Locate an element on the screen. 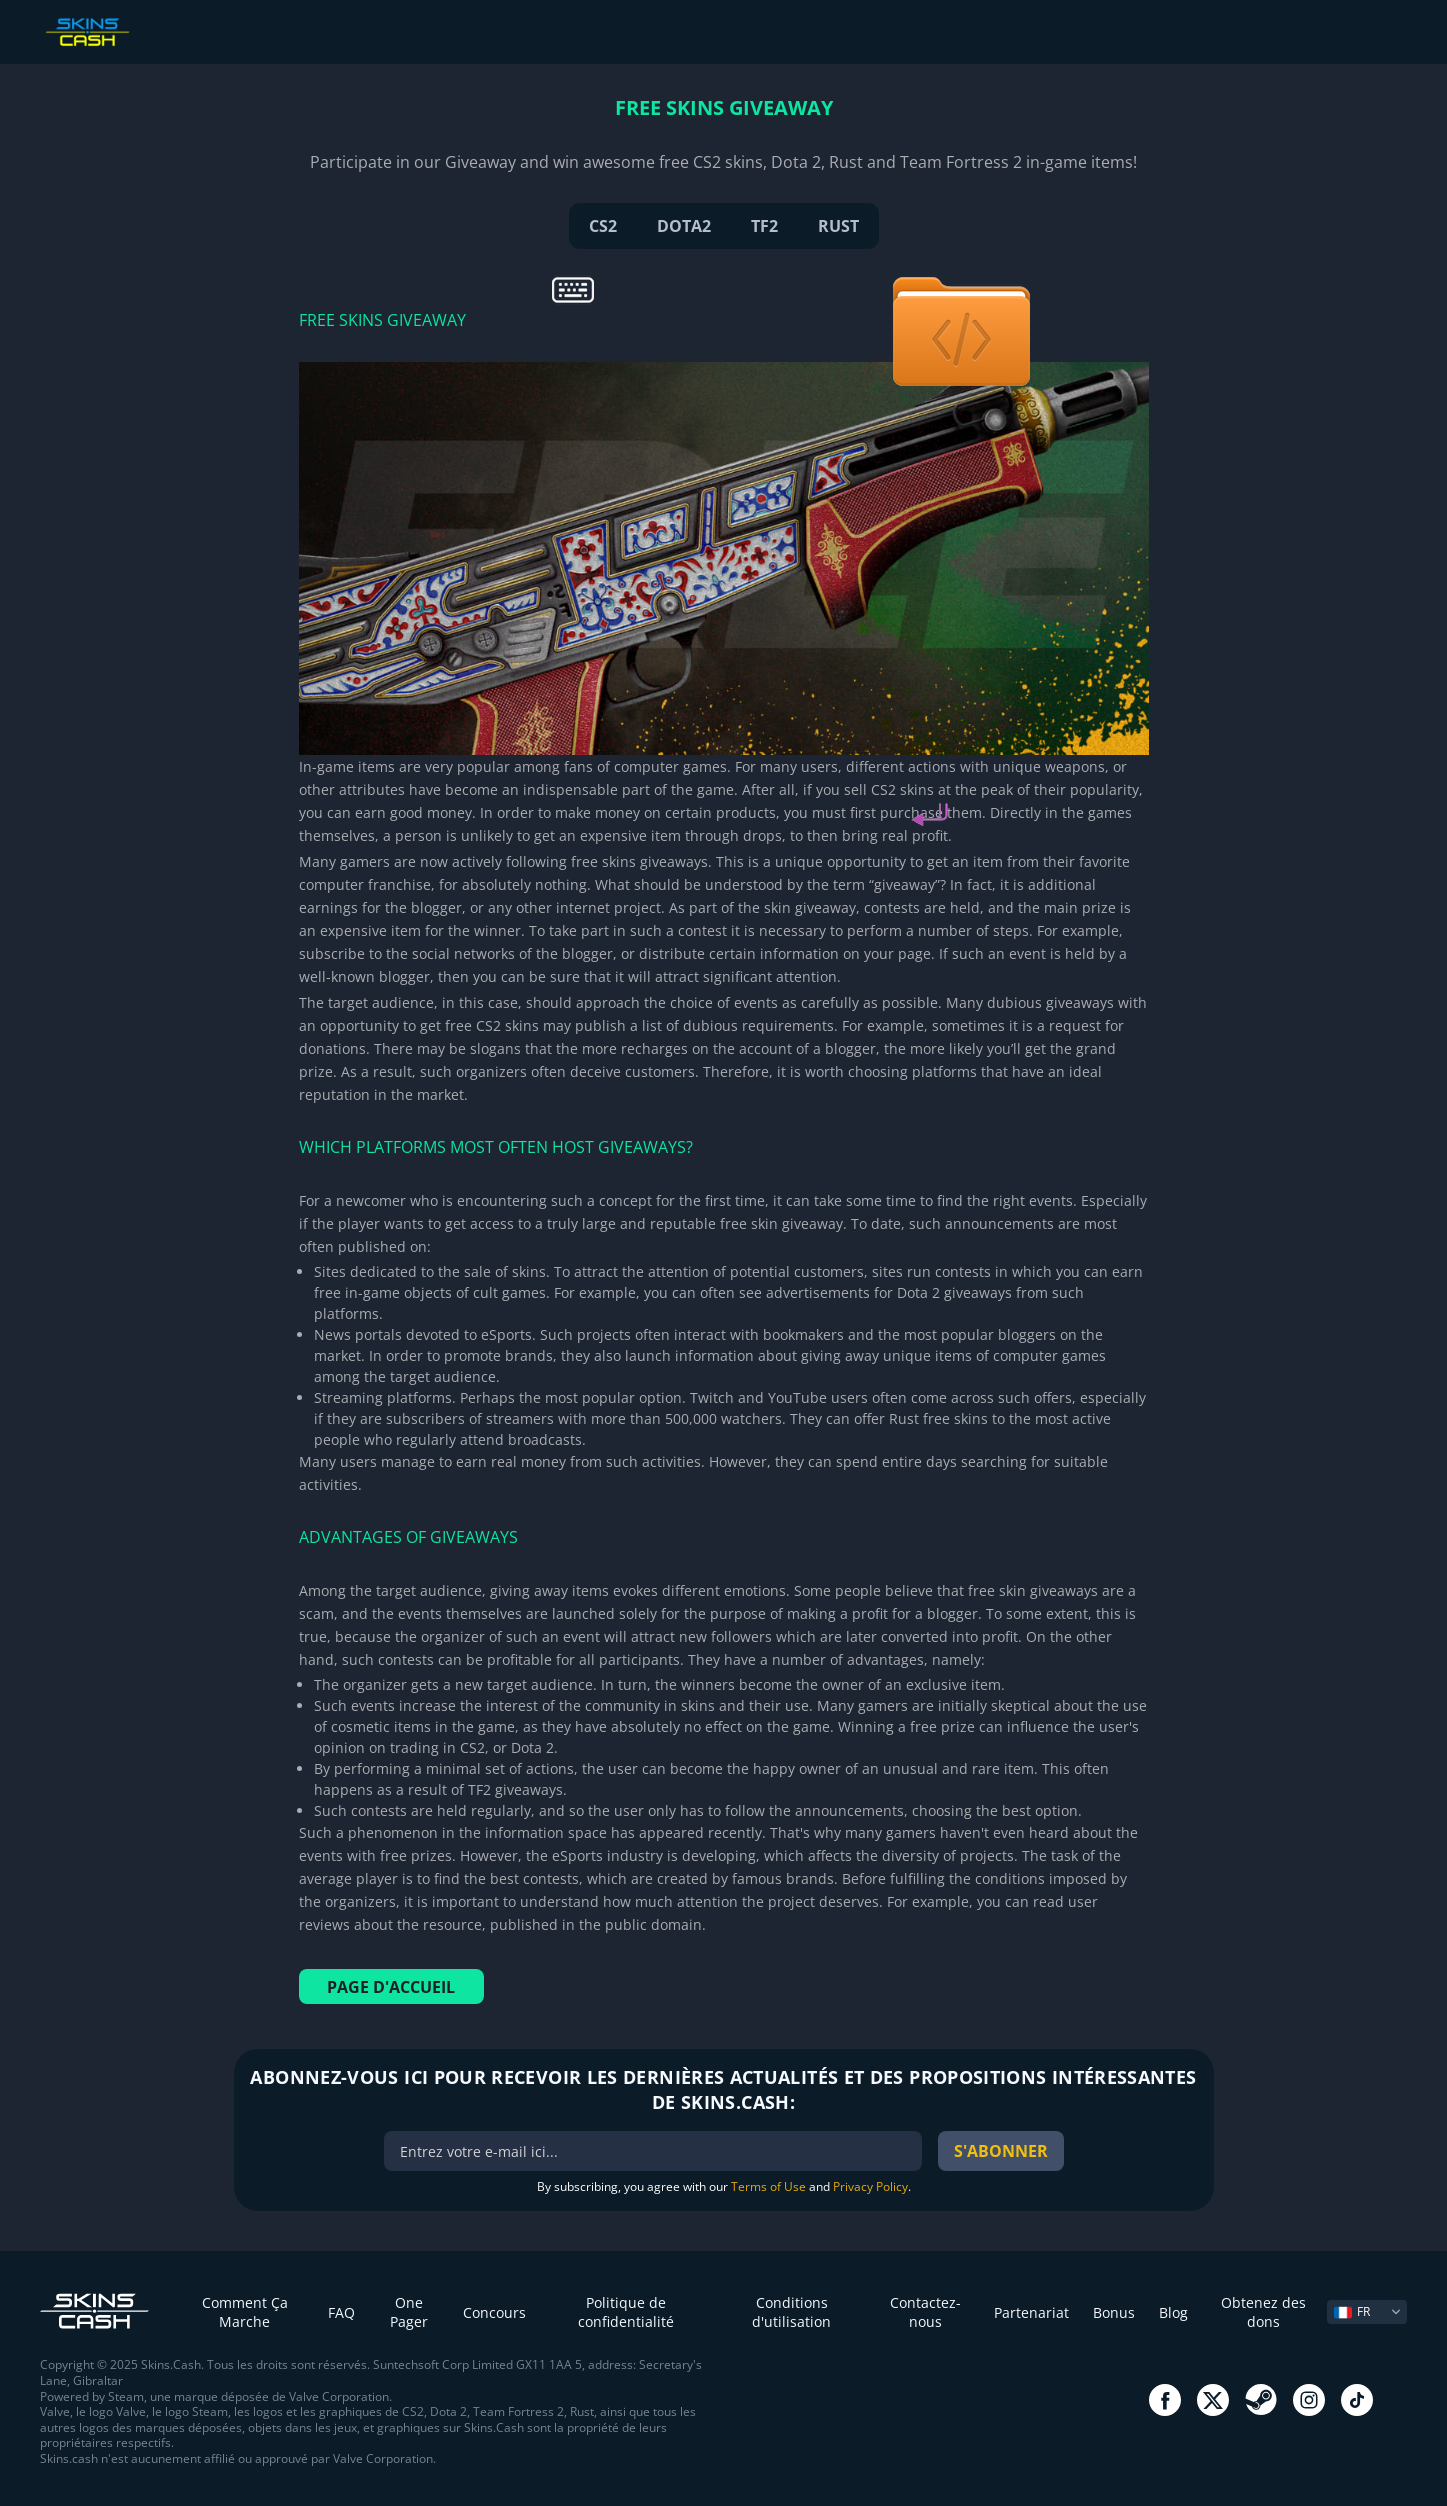 The height and width of the screenshot is (2506, 1447). virtual keyboard is disabled is located at coordinates (573, 290).